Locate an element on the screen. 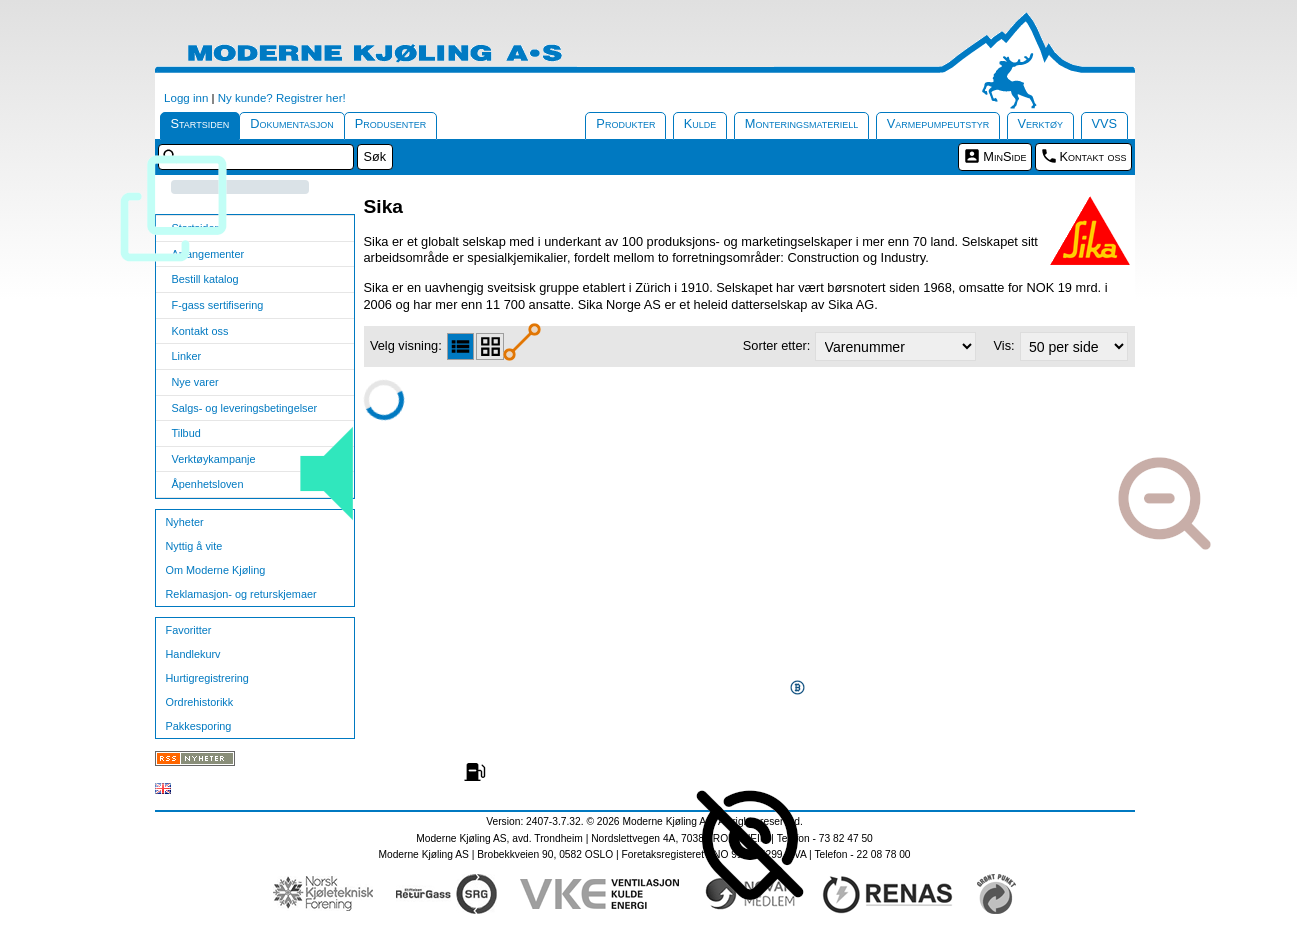 This screenshot has width=1297, height=934. disable location tracking is located at coordinates (750, 844).